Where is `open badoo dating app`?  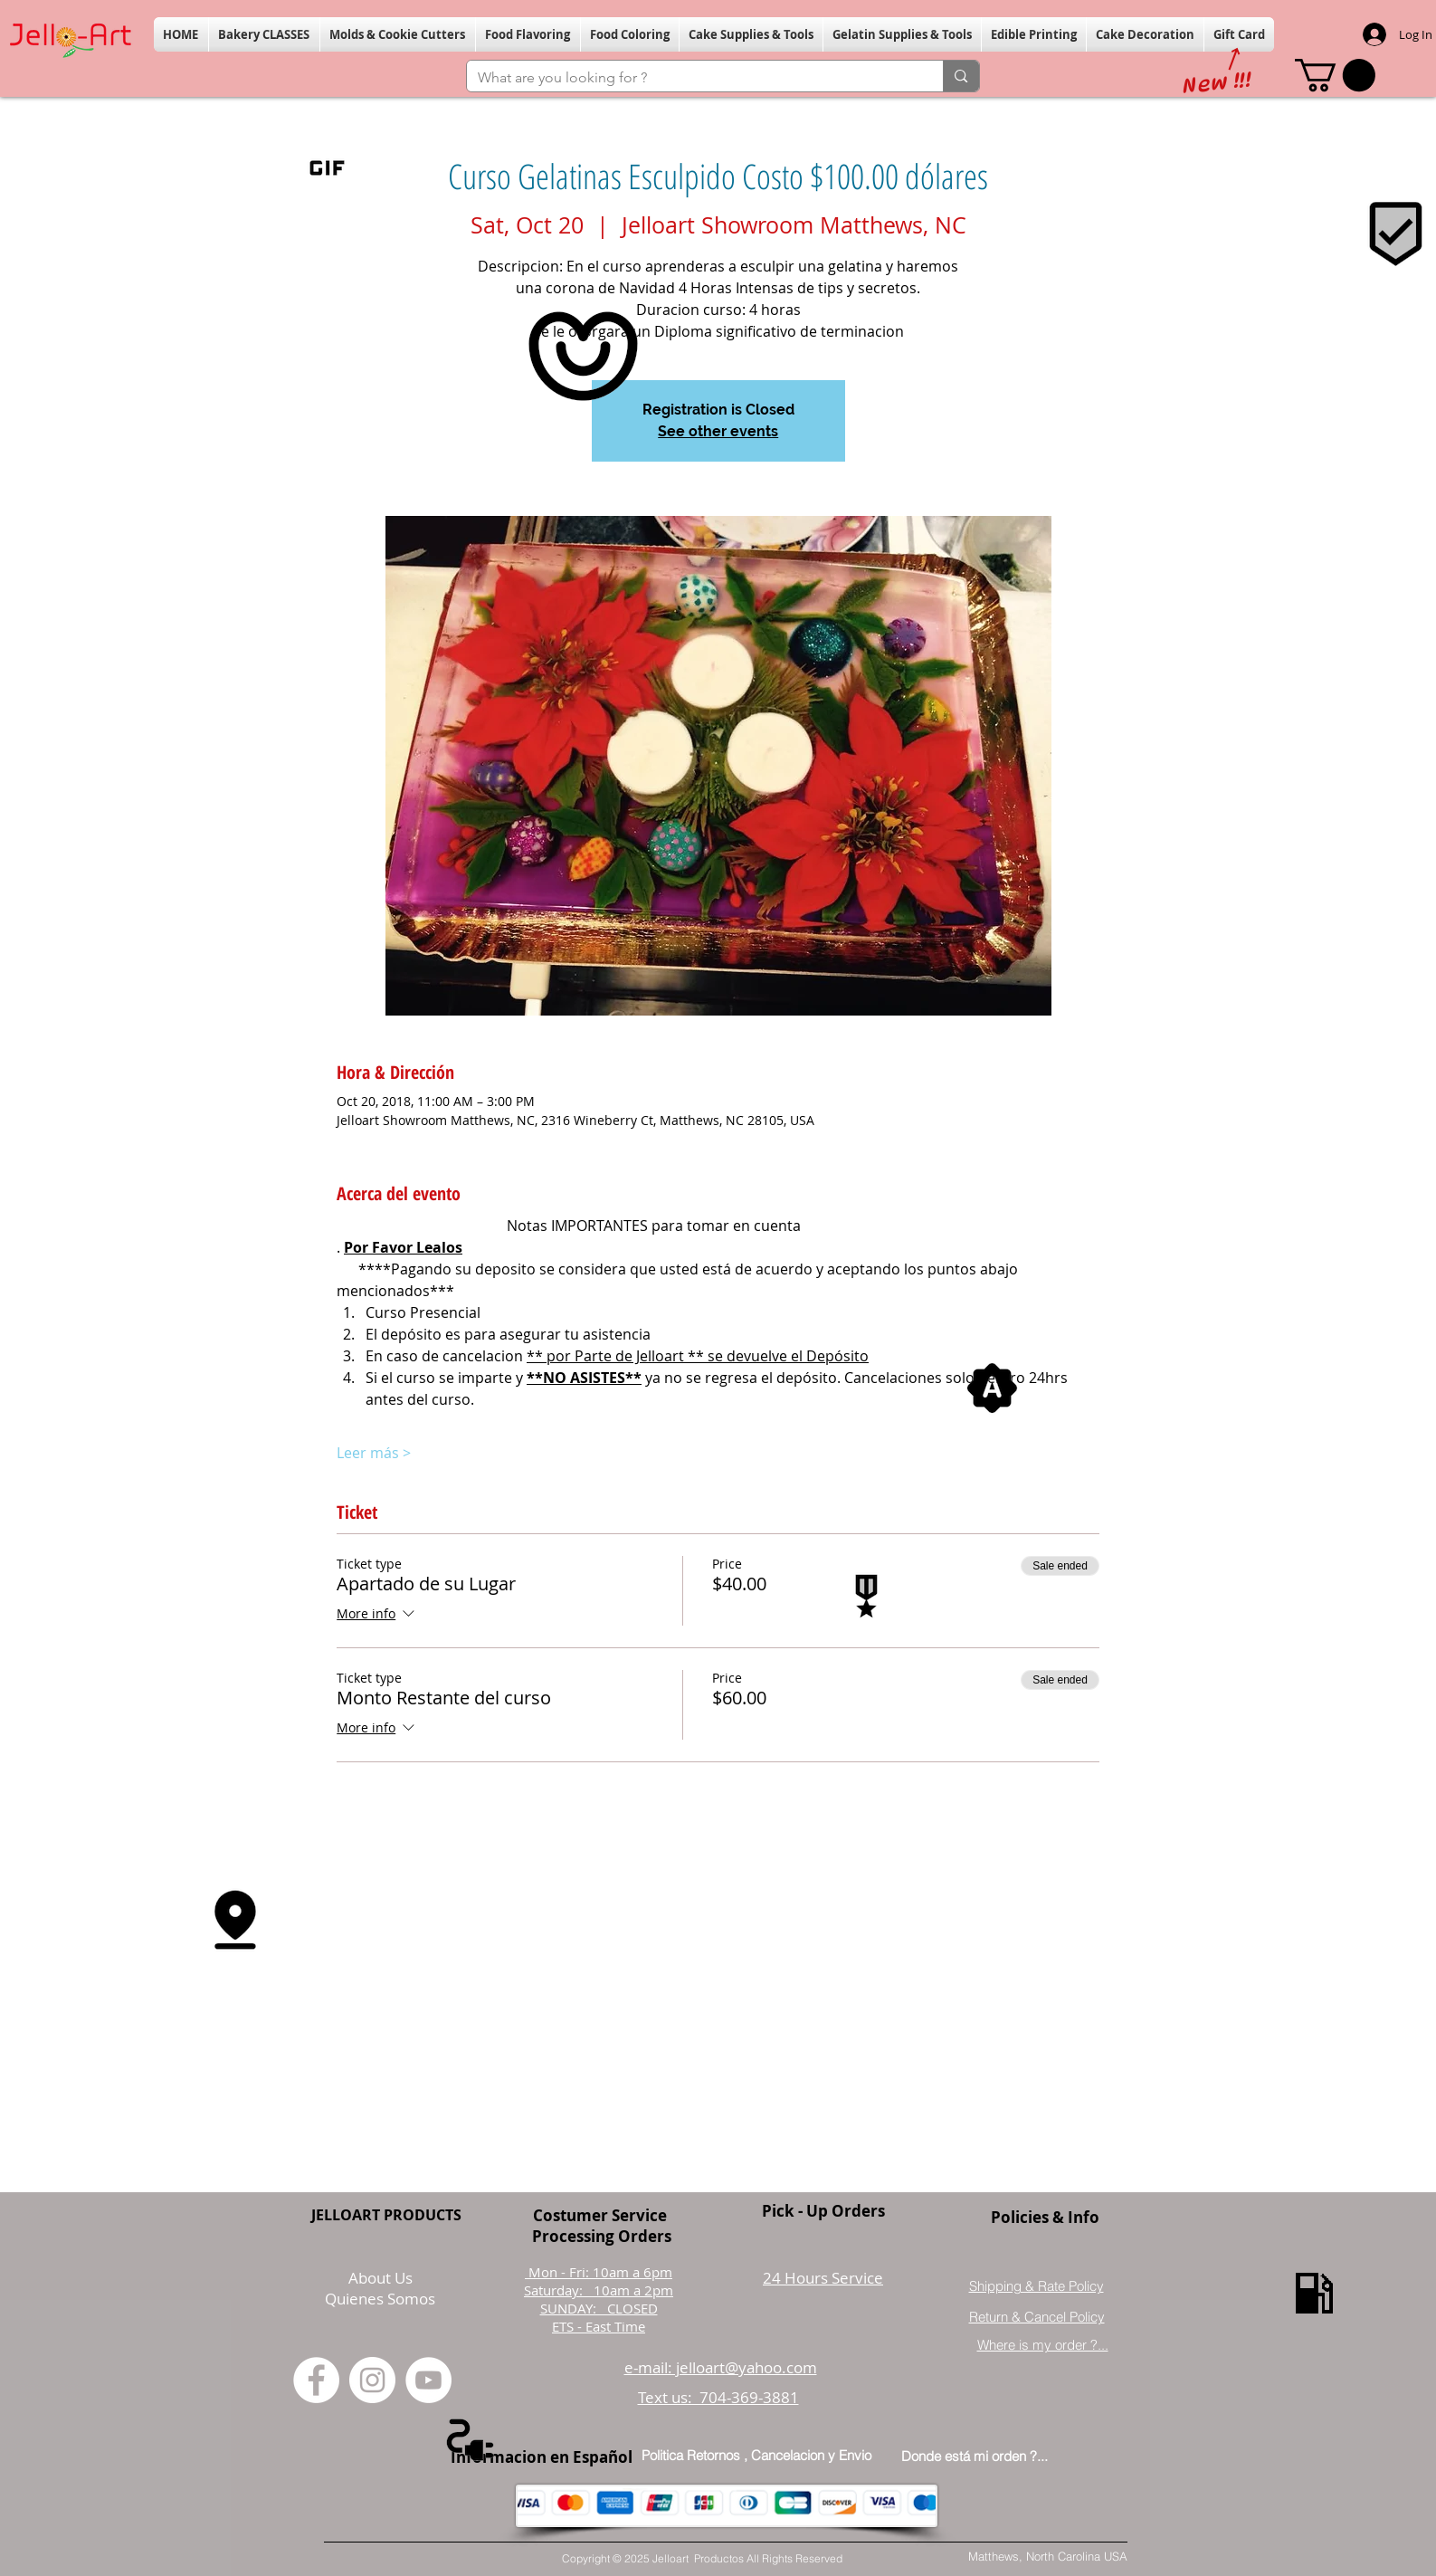 open badoo dating app is located at coordinates (583, 356).